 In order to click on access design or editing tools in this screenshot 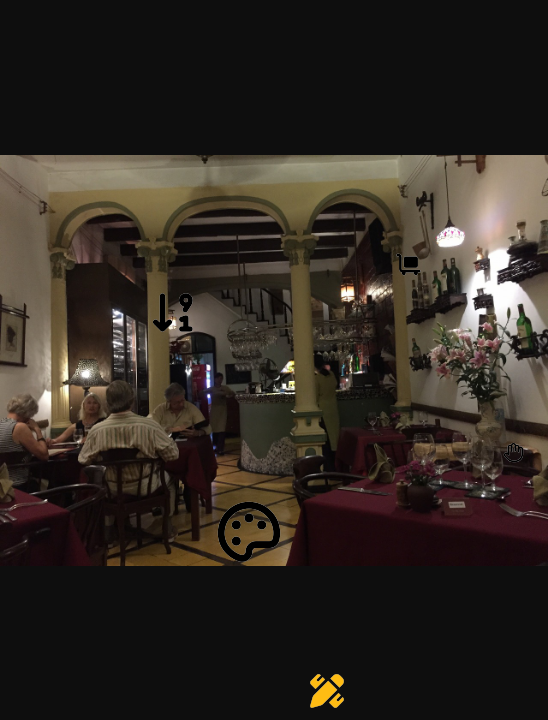, I will do `click(327, 691)`.